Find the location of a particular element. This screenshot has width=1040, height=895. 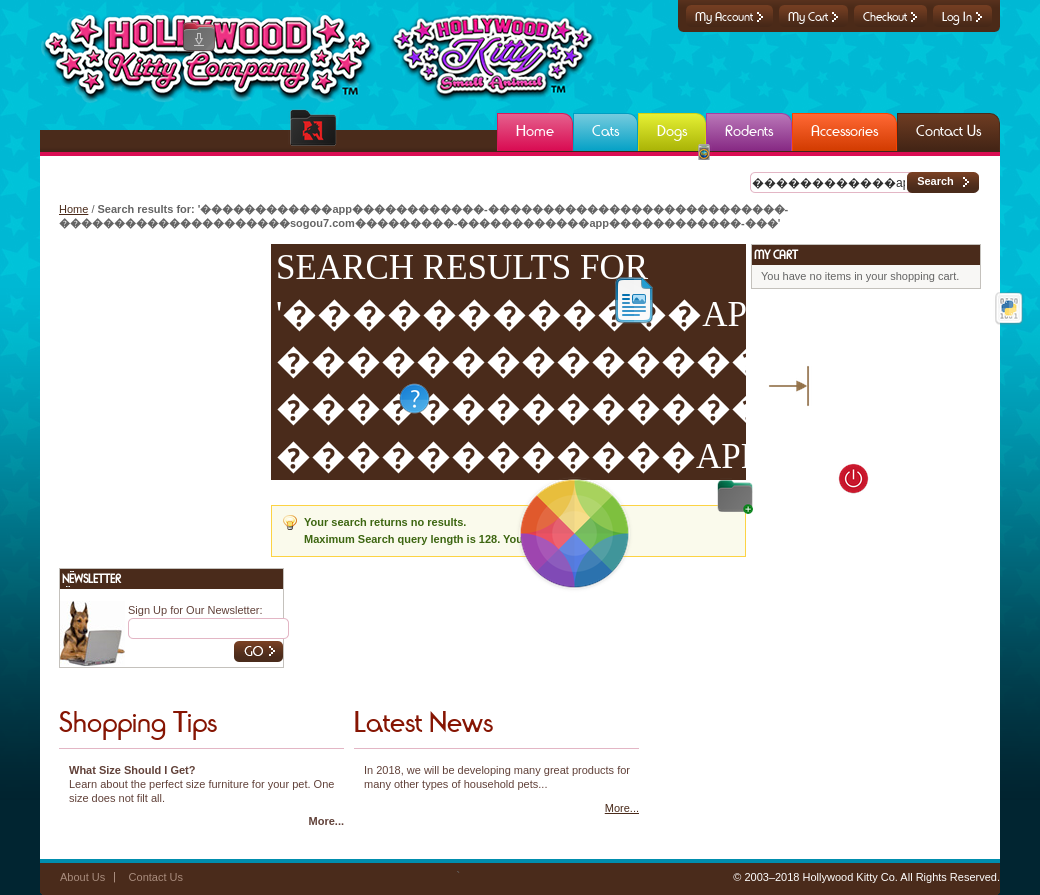

open a libreoffice writer document is located at coordinates (634, 300).